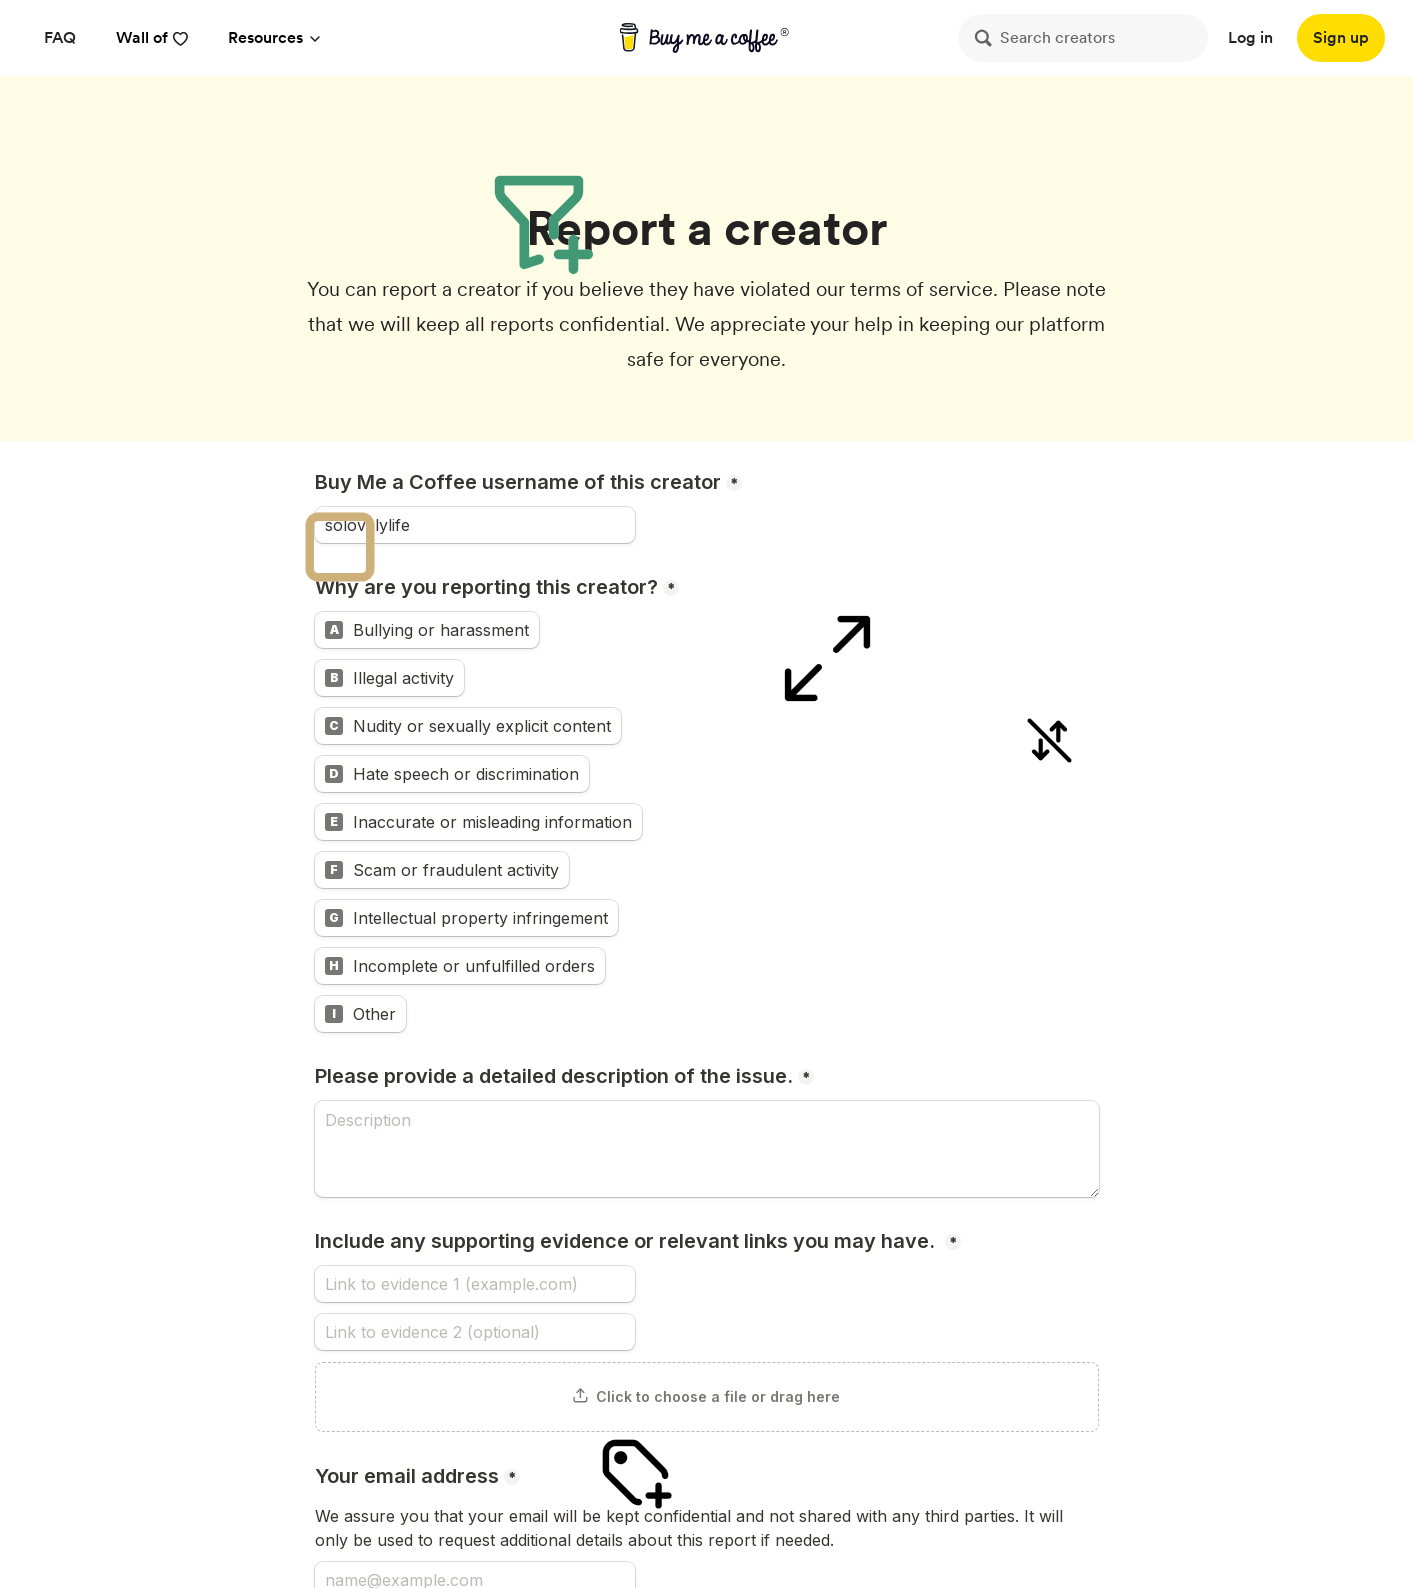 This screenshot has width=1413, height=1588. What do you see at coordinates (635, 1472) in the screenshot?
I see `add a new tag or label` at bounding box center [635, 1472].